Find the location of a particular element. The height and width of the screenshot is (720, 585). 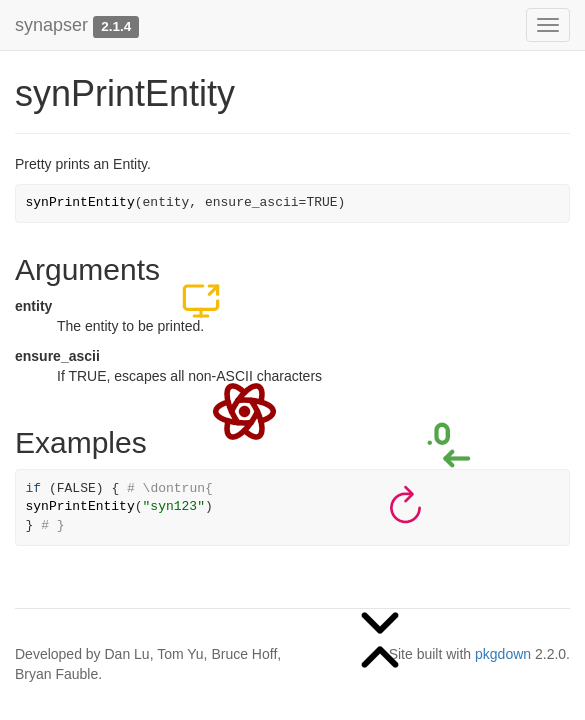

indicates a React.js application or component is located at coordinates (244, 411).